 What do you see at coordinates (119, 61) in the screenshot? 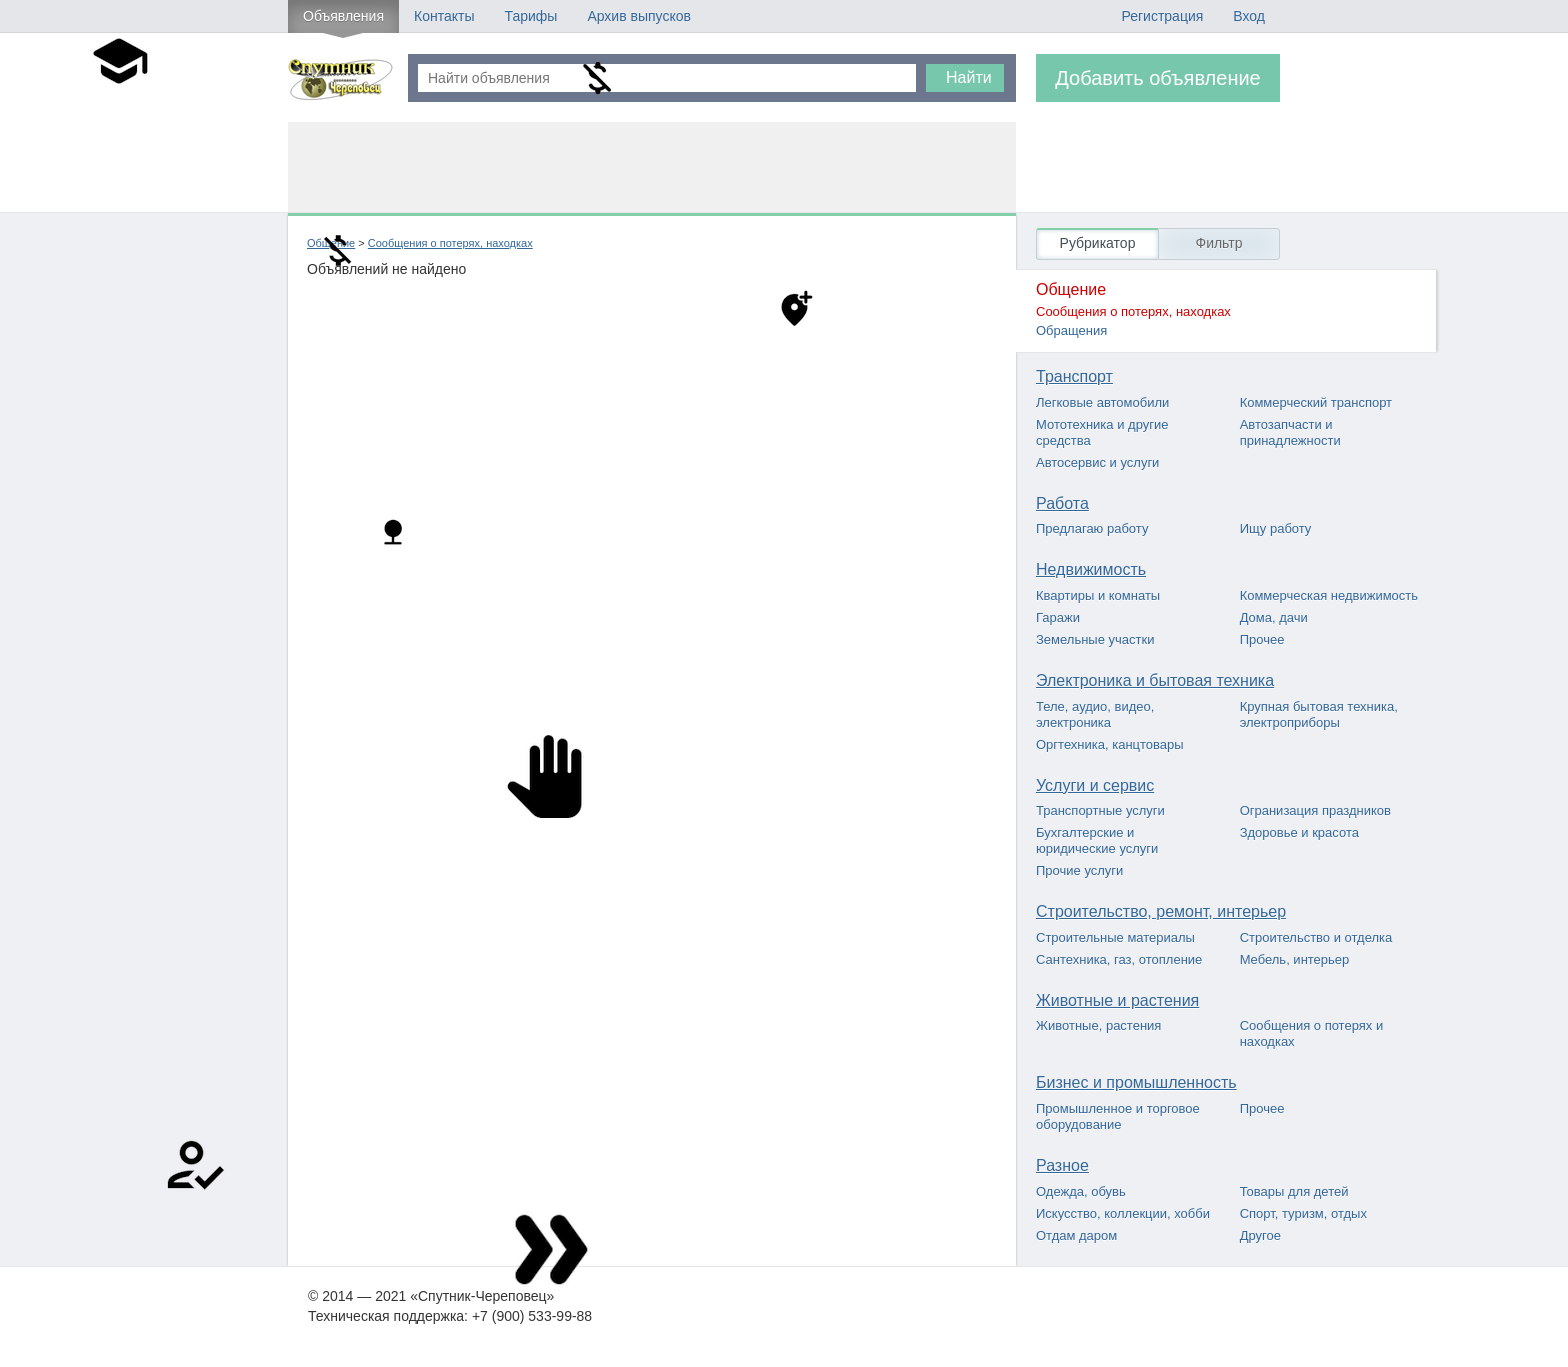
I see `access education or school-related features` at bounding box center [119, 61].